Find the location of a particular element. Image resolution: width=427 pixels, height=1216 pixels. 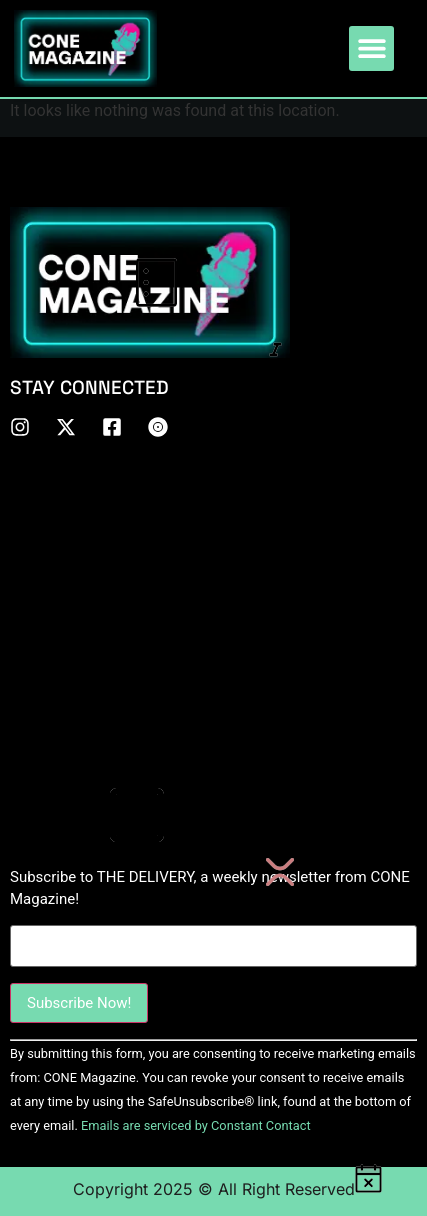

apply italic formatting to selected text is located at coordinates (275, 350).